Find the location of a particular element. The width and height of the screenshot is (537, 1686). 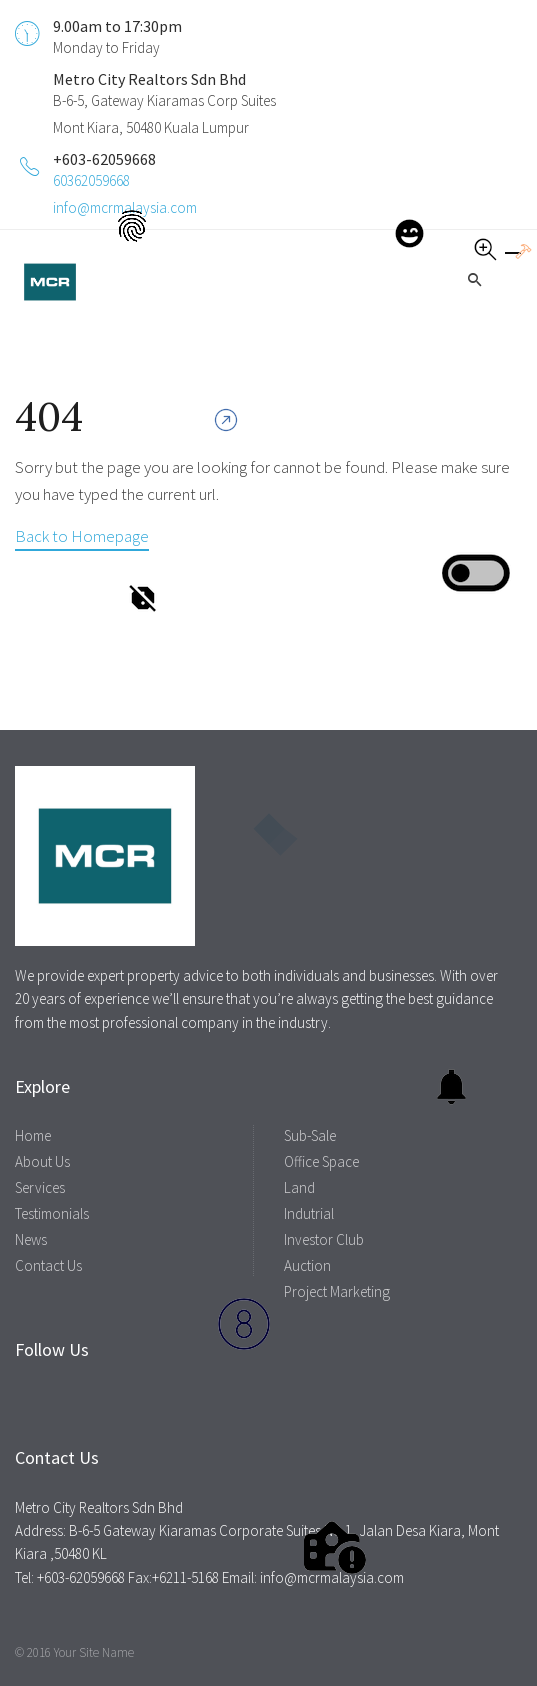

school alert or warning notification is located at coordinates (335, 1546).